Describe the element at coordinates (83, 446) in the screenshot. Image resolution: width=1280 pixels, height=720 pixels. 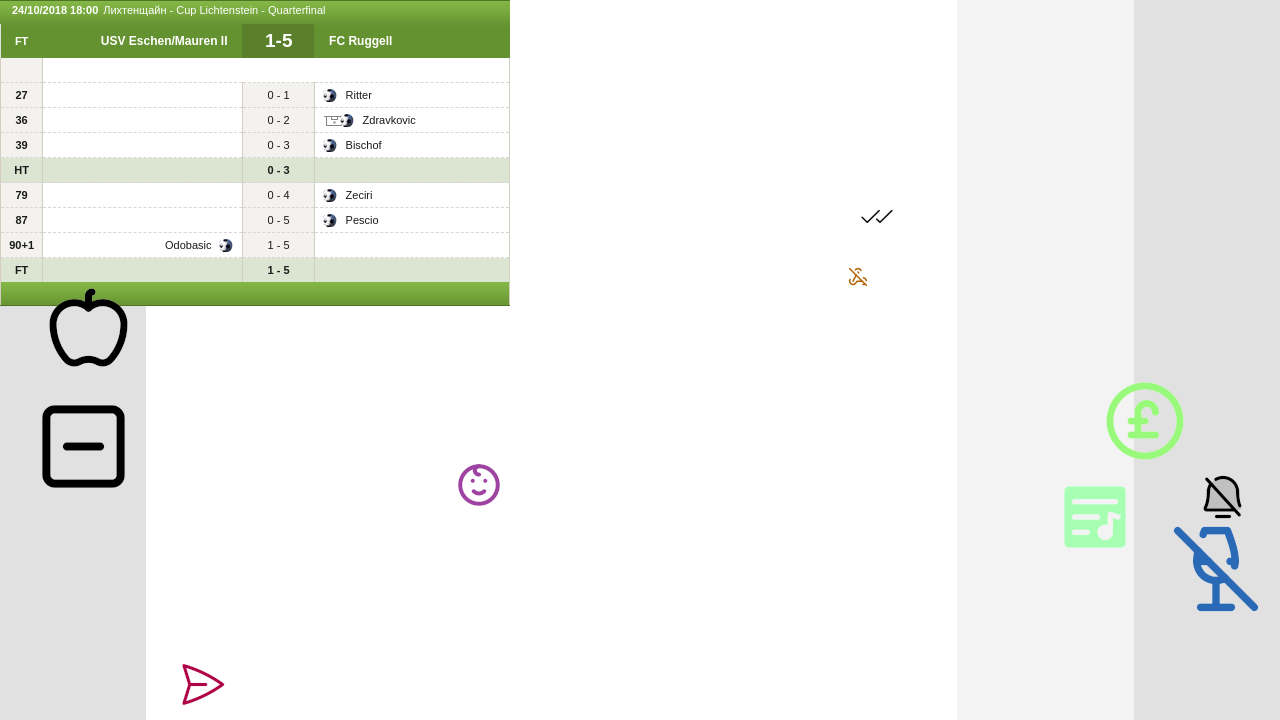
I see `remove an item from a list or selection` at that location.